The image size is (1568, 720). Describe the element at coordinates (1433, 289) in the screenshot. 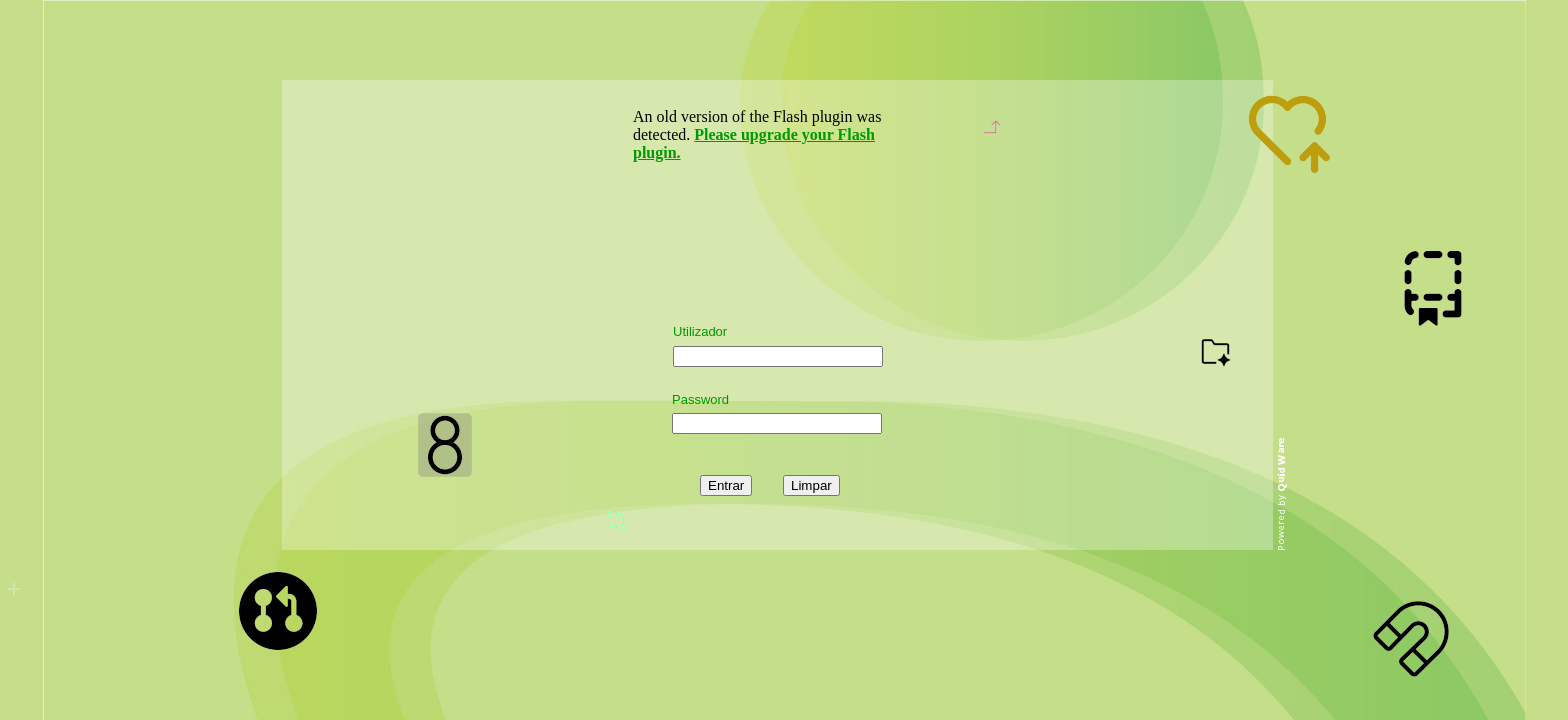

I see `create a new repository from template` at that location.